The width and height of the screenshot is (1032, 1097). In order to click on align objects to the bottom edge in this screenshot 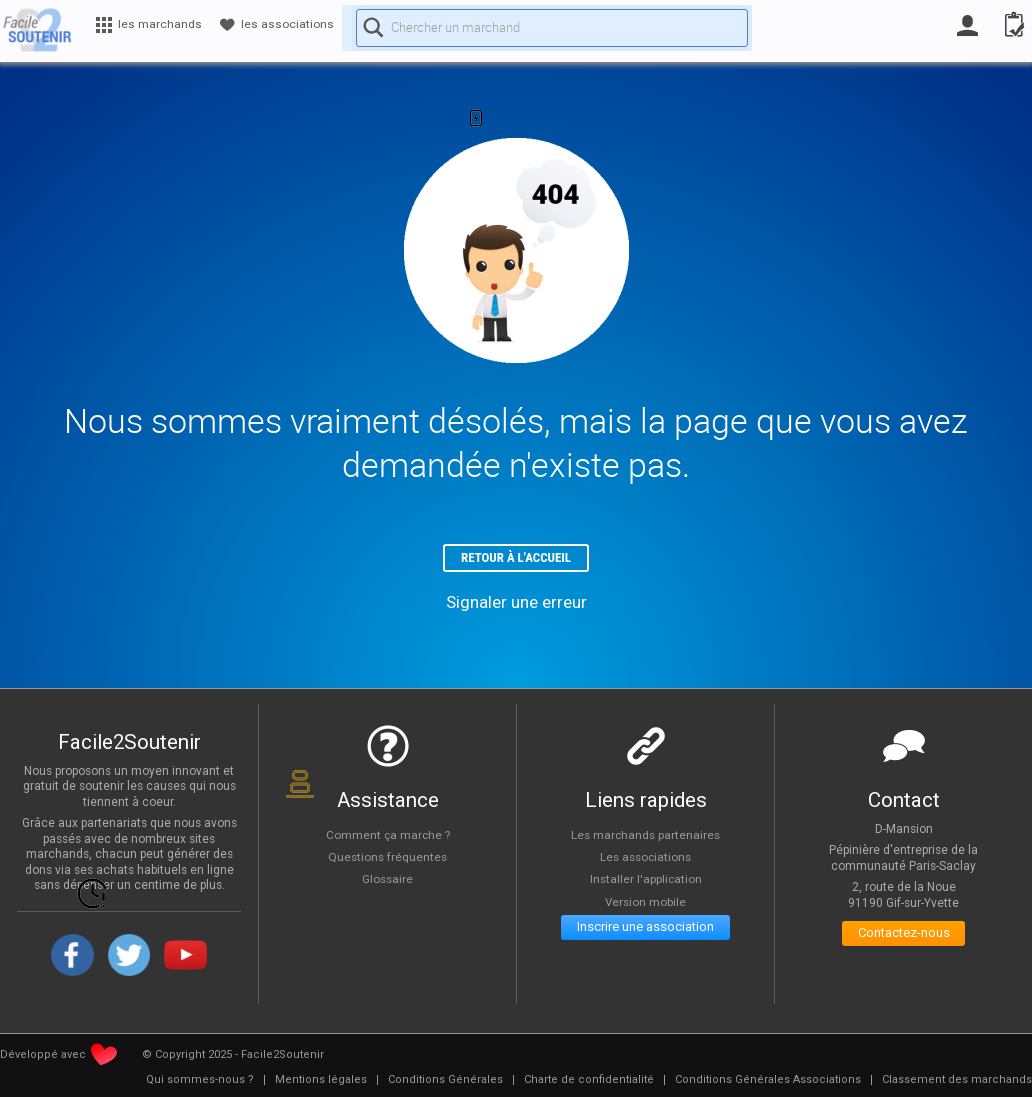, I will do `click(300, 784)`.